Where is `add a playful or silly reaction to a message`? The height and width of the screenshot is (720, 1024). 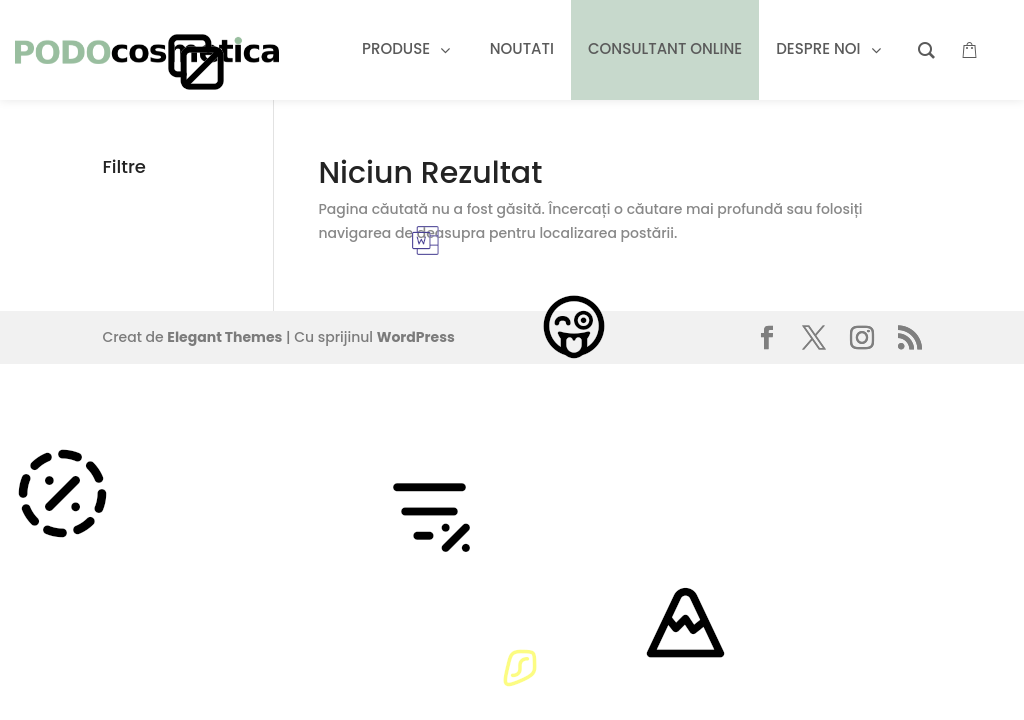
add a playful or silly reaction to a message is located at coordinates (574, 326).